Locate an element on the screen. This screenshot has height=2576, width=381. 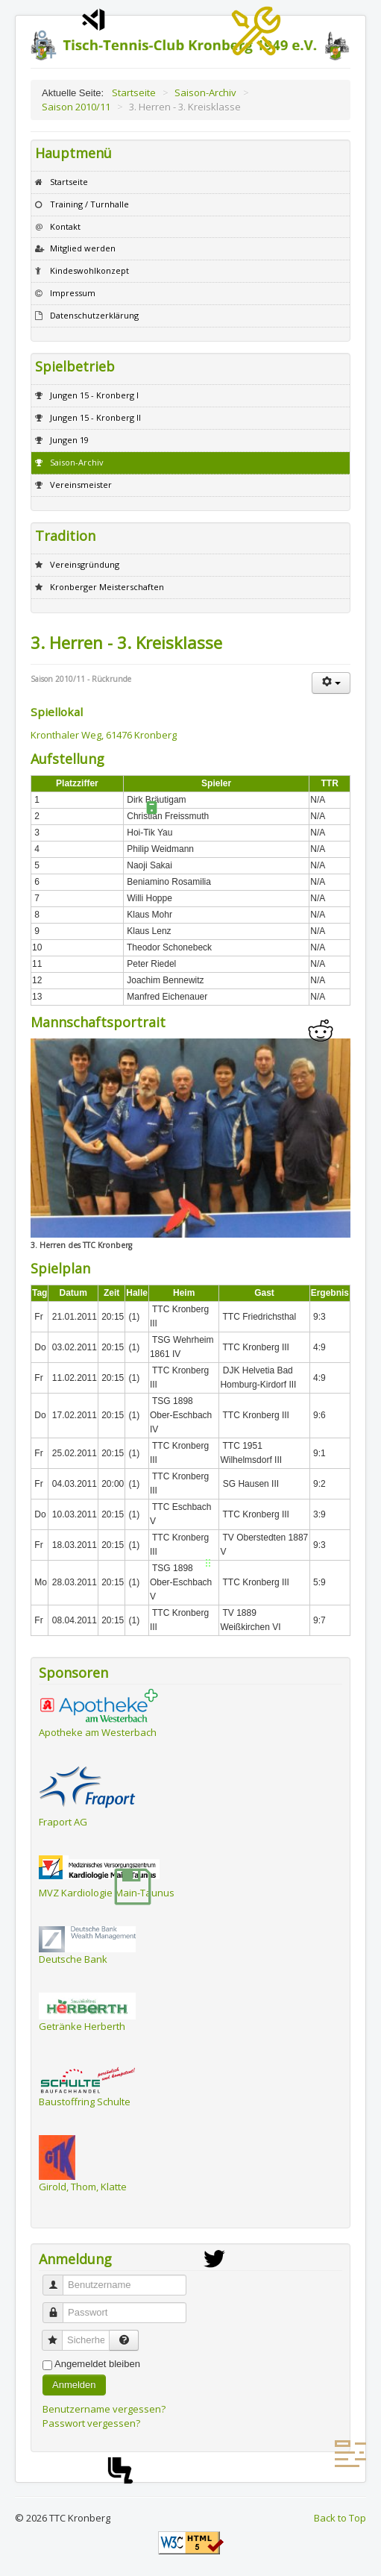
add a new user or contact is located at coordinates (42, 44).